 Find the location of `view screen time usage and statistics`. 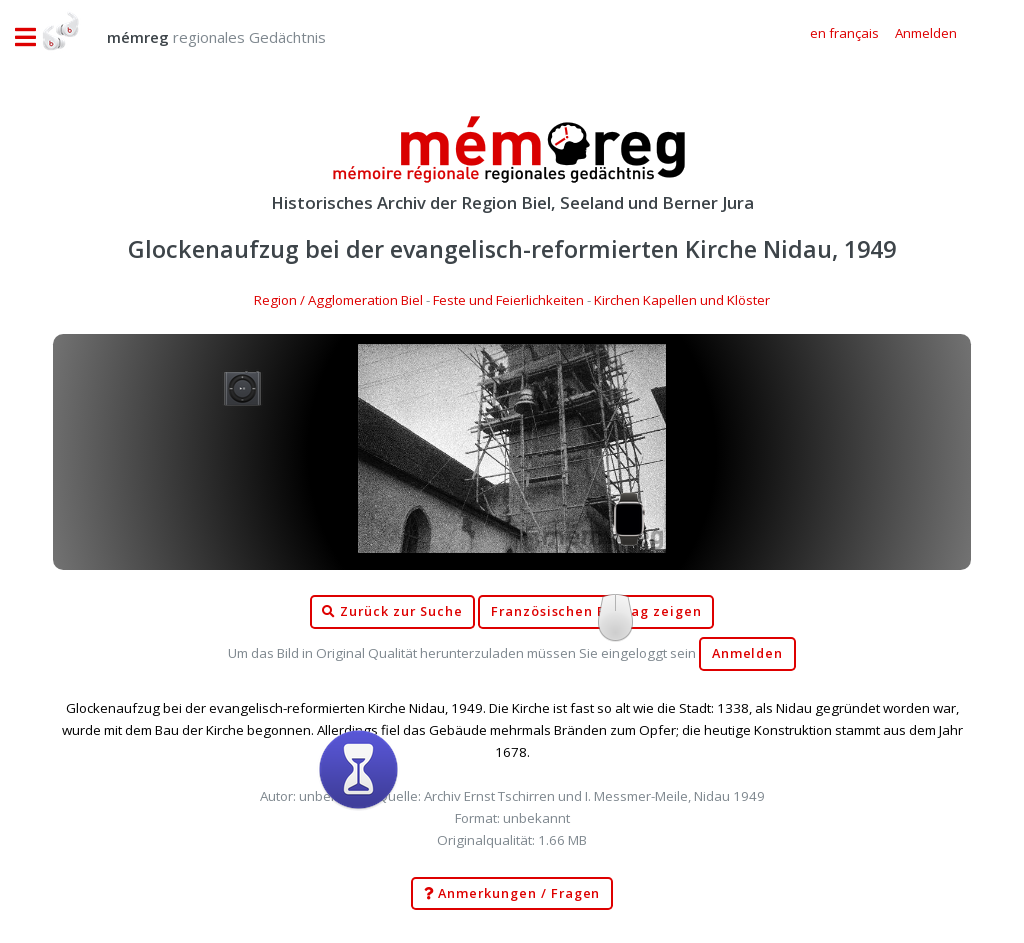

view screen time usage and statistics is located at coordinates (358, 769).